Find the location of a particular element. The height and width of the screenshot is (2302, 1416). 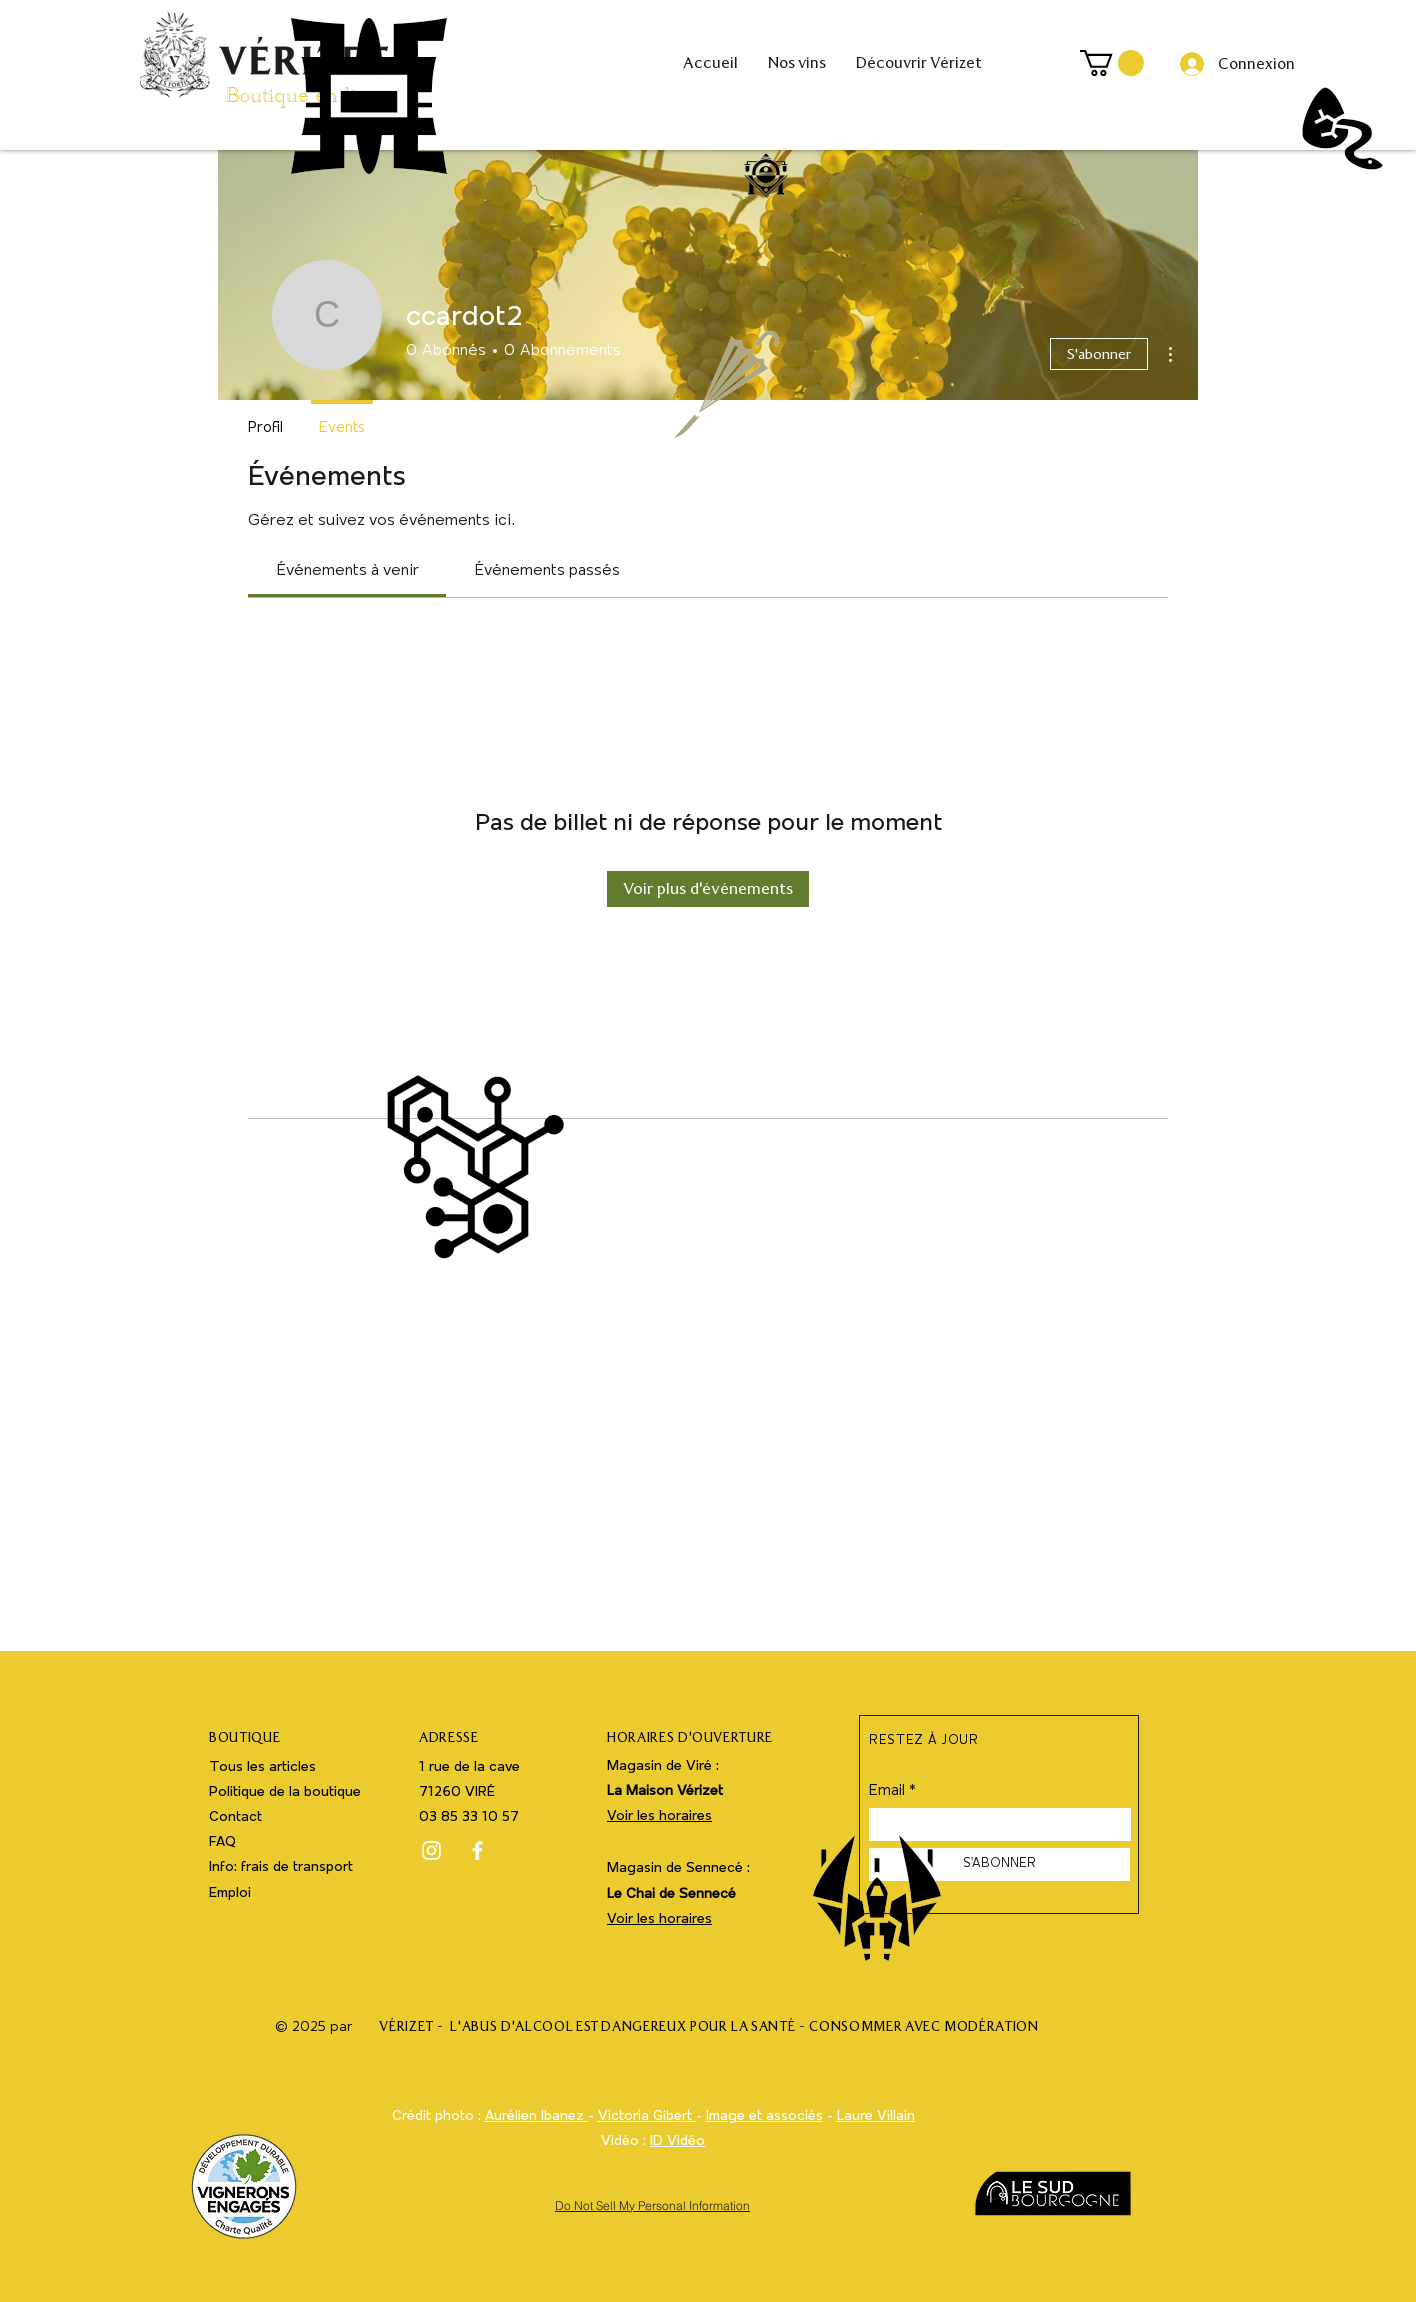

decorative emblem or badge for a game achievement is located at coordinates (766, 175).